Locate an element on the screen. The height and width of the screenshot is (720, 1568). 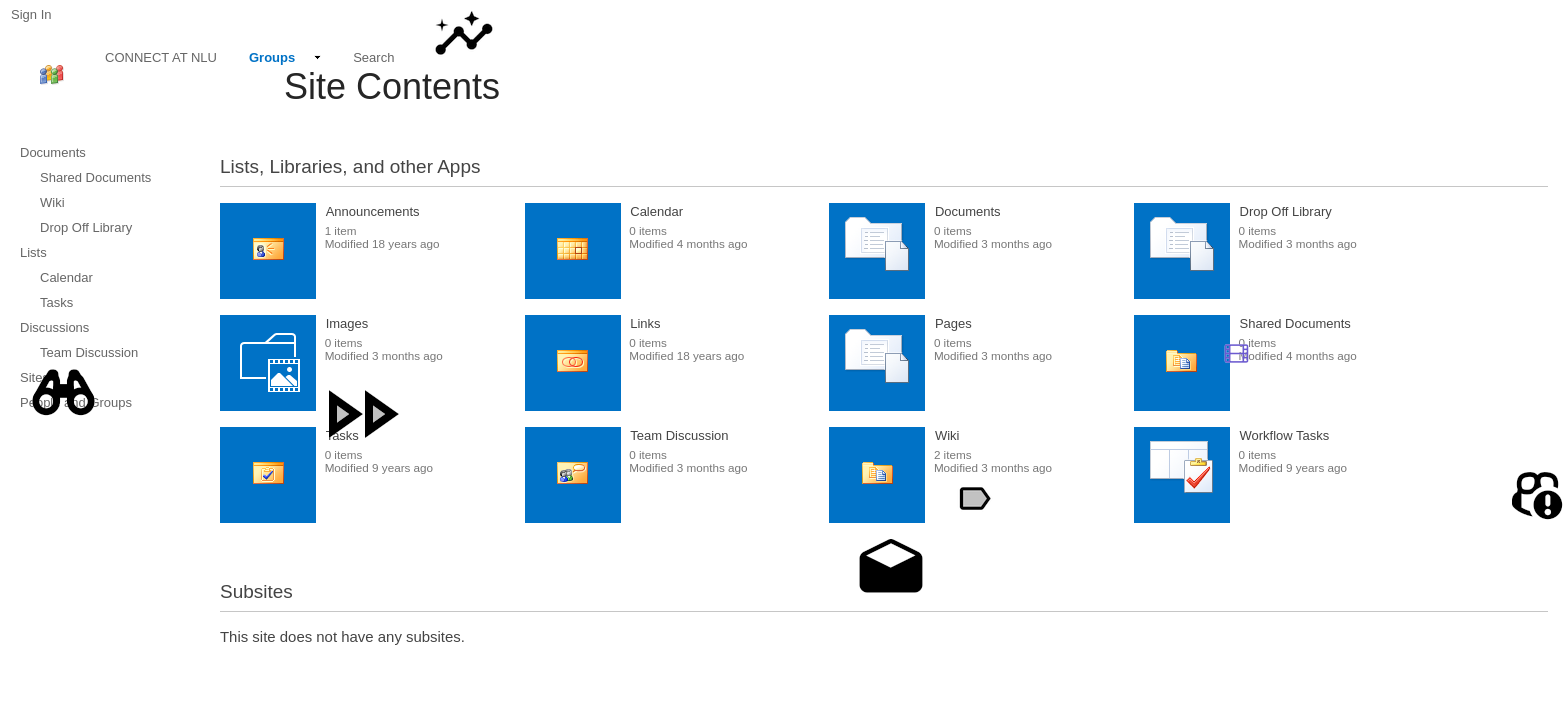
skip forward in media playback is located at coordinates (361, 414).